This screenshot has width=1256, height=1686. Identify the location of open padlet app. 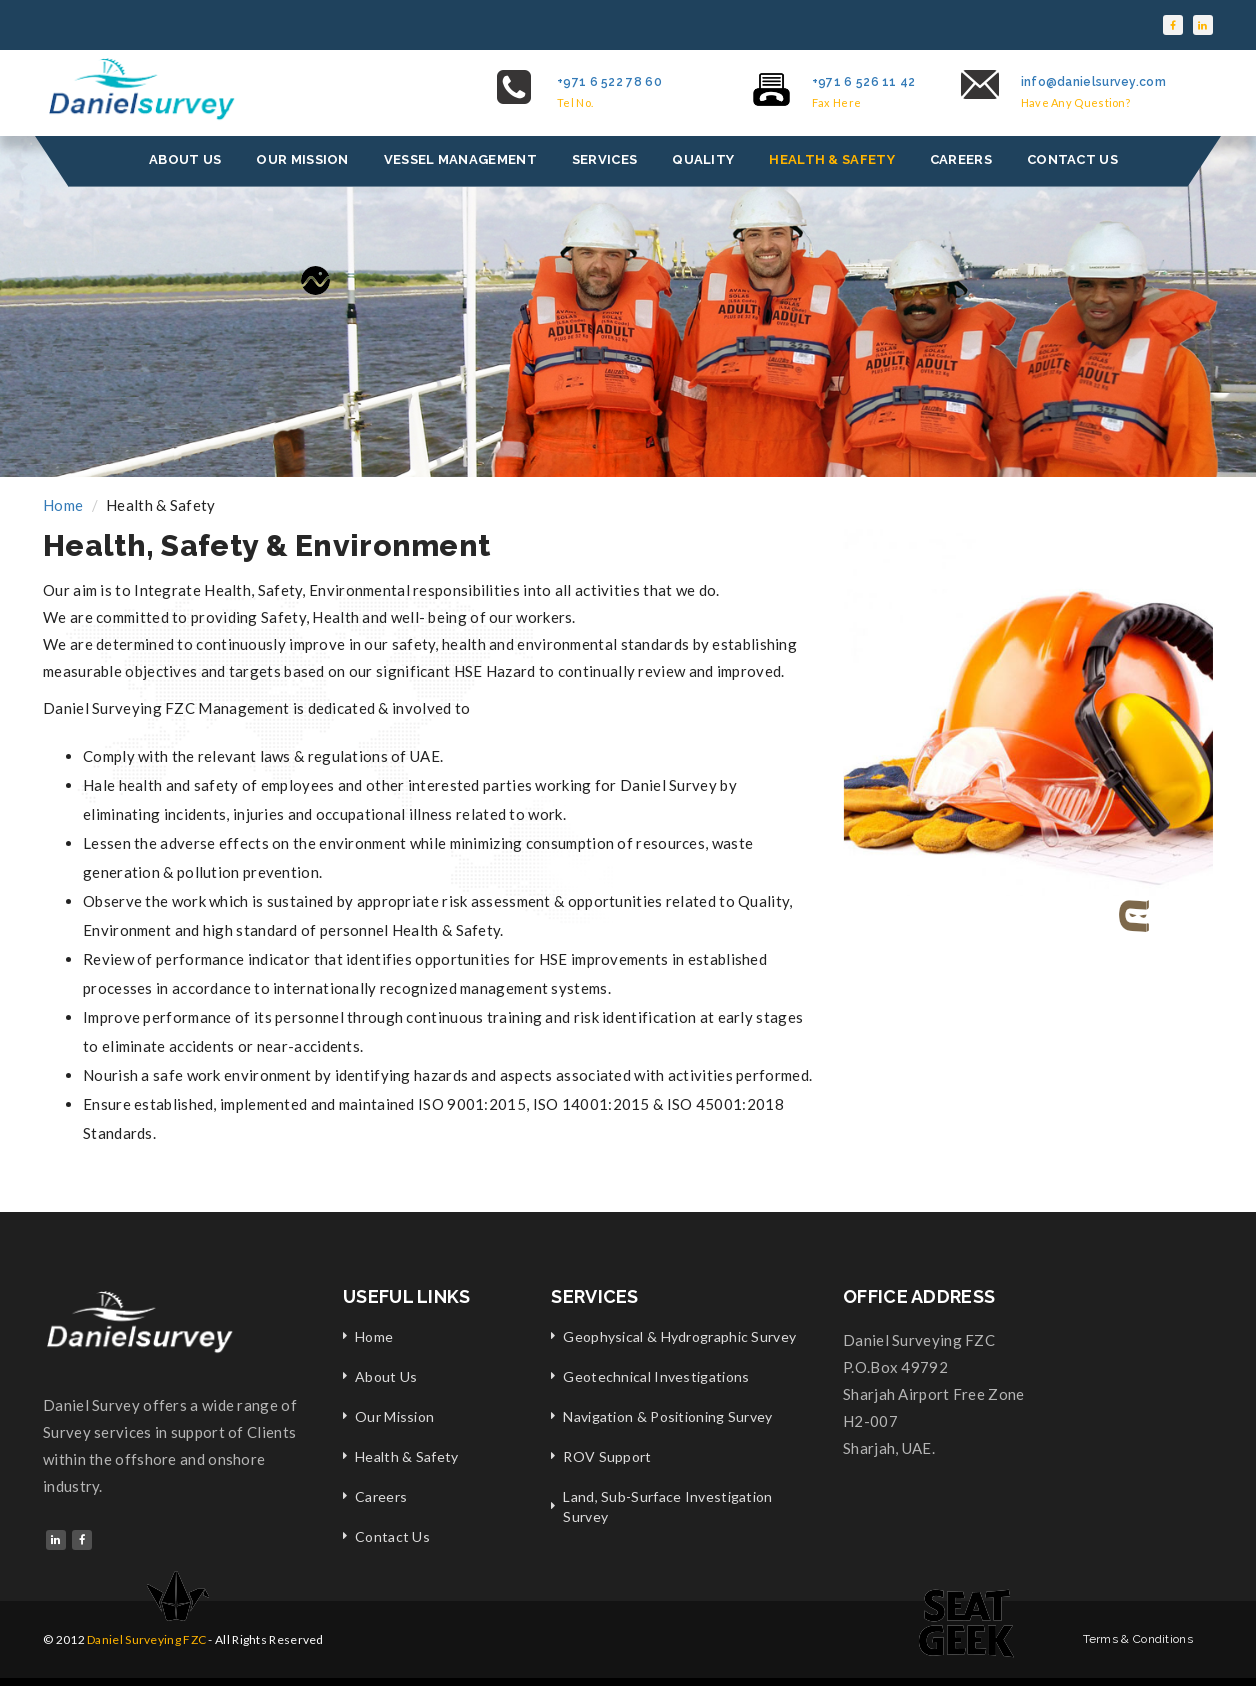
(178, 1596).